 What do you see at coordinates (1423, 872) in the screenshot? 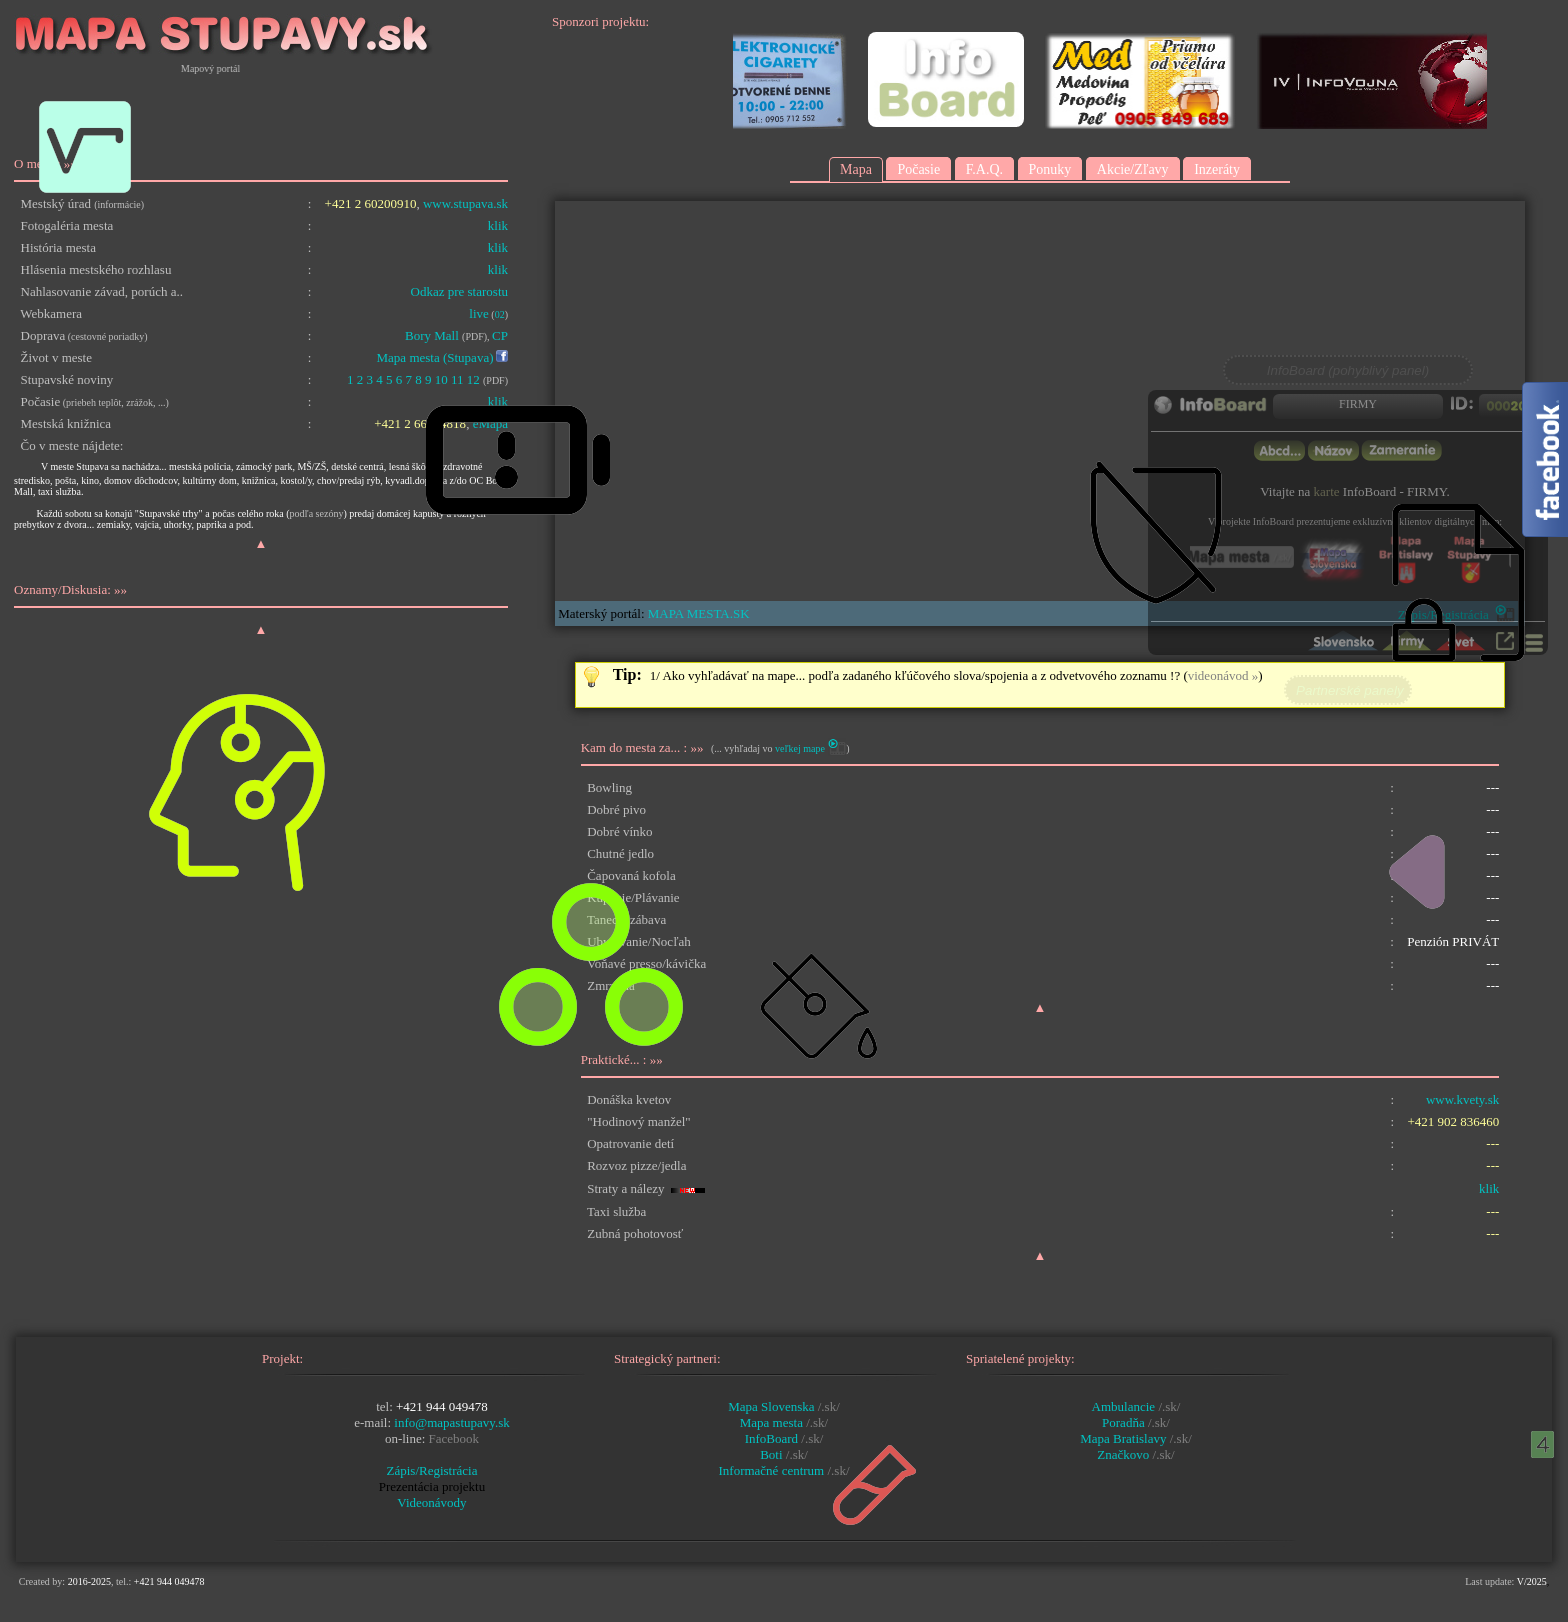
I see `go back to the previous screen` at bounding box center [1423, 872].